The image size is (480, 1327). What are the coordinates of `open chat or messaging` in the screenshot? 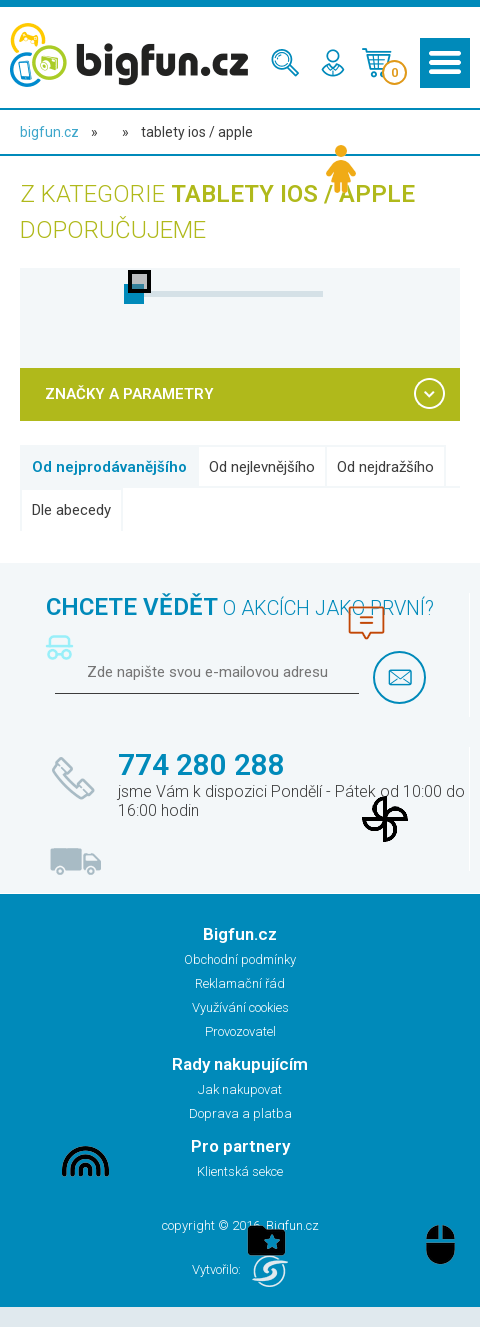 It's located at (366, 621).